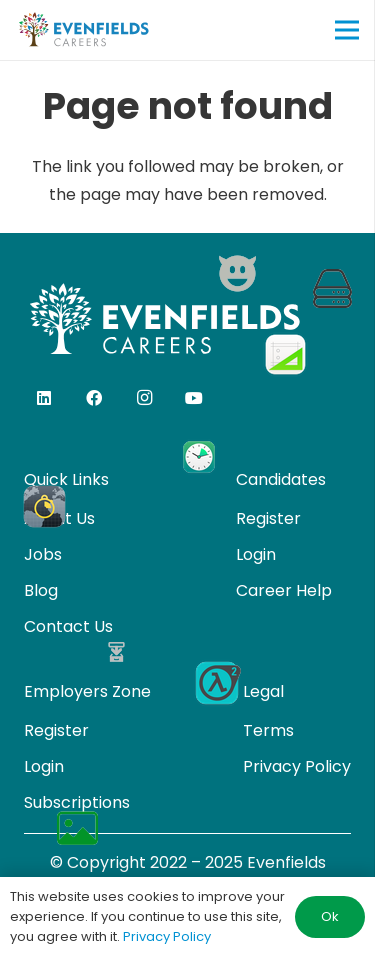  I want to click on launch Half-Life 2: Lost Coast, so click(217, 683).